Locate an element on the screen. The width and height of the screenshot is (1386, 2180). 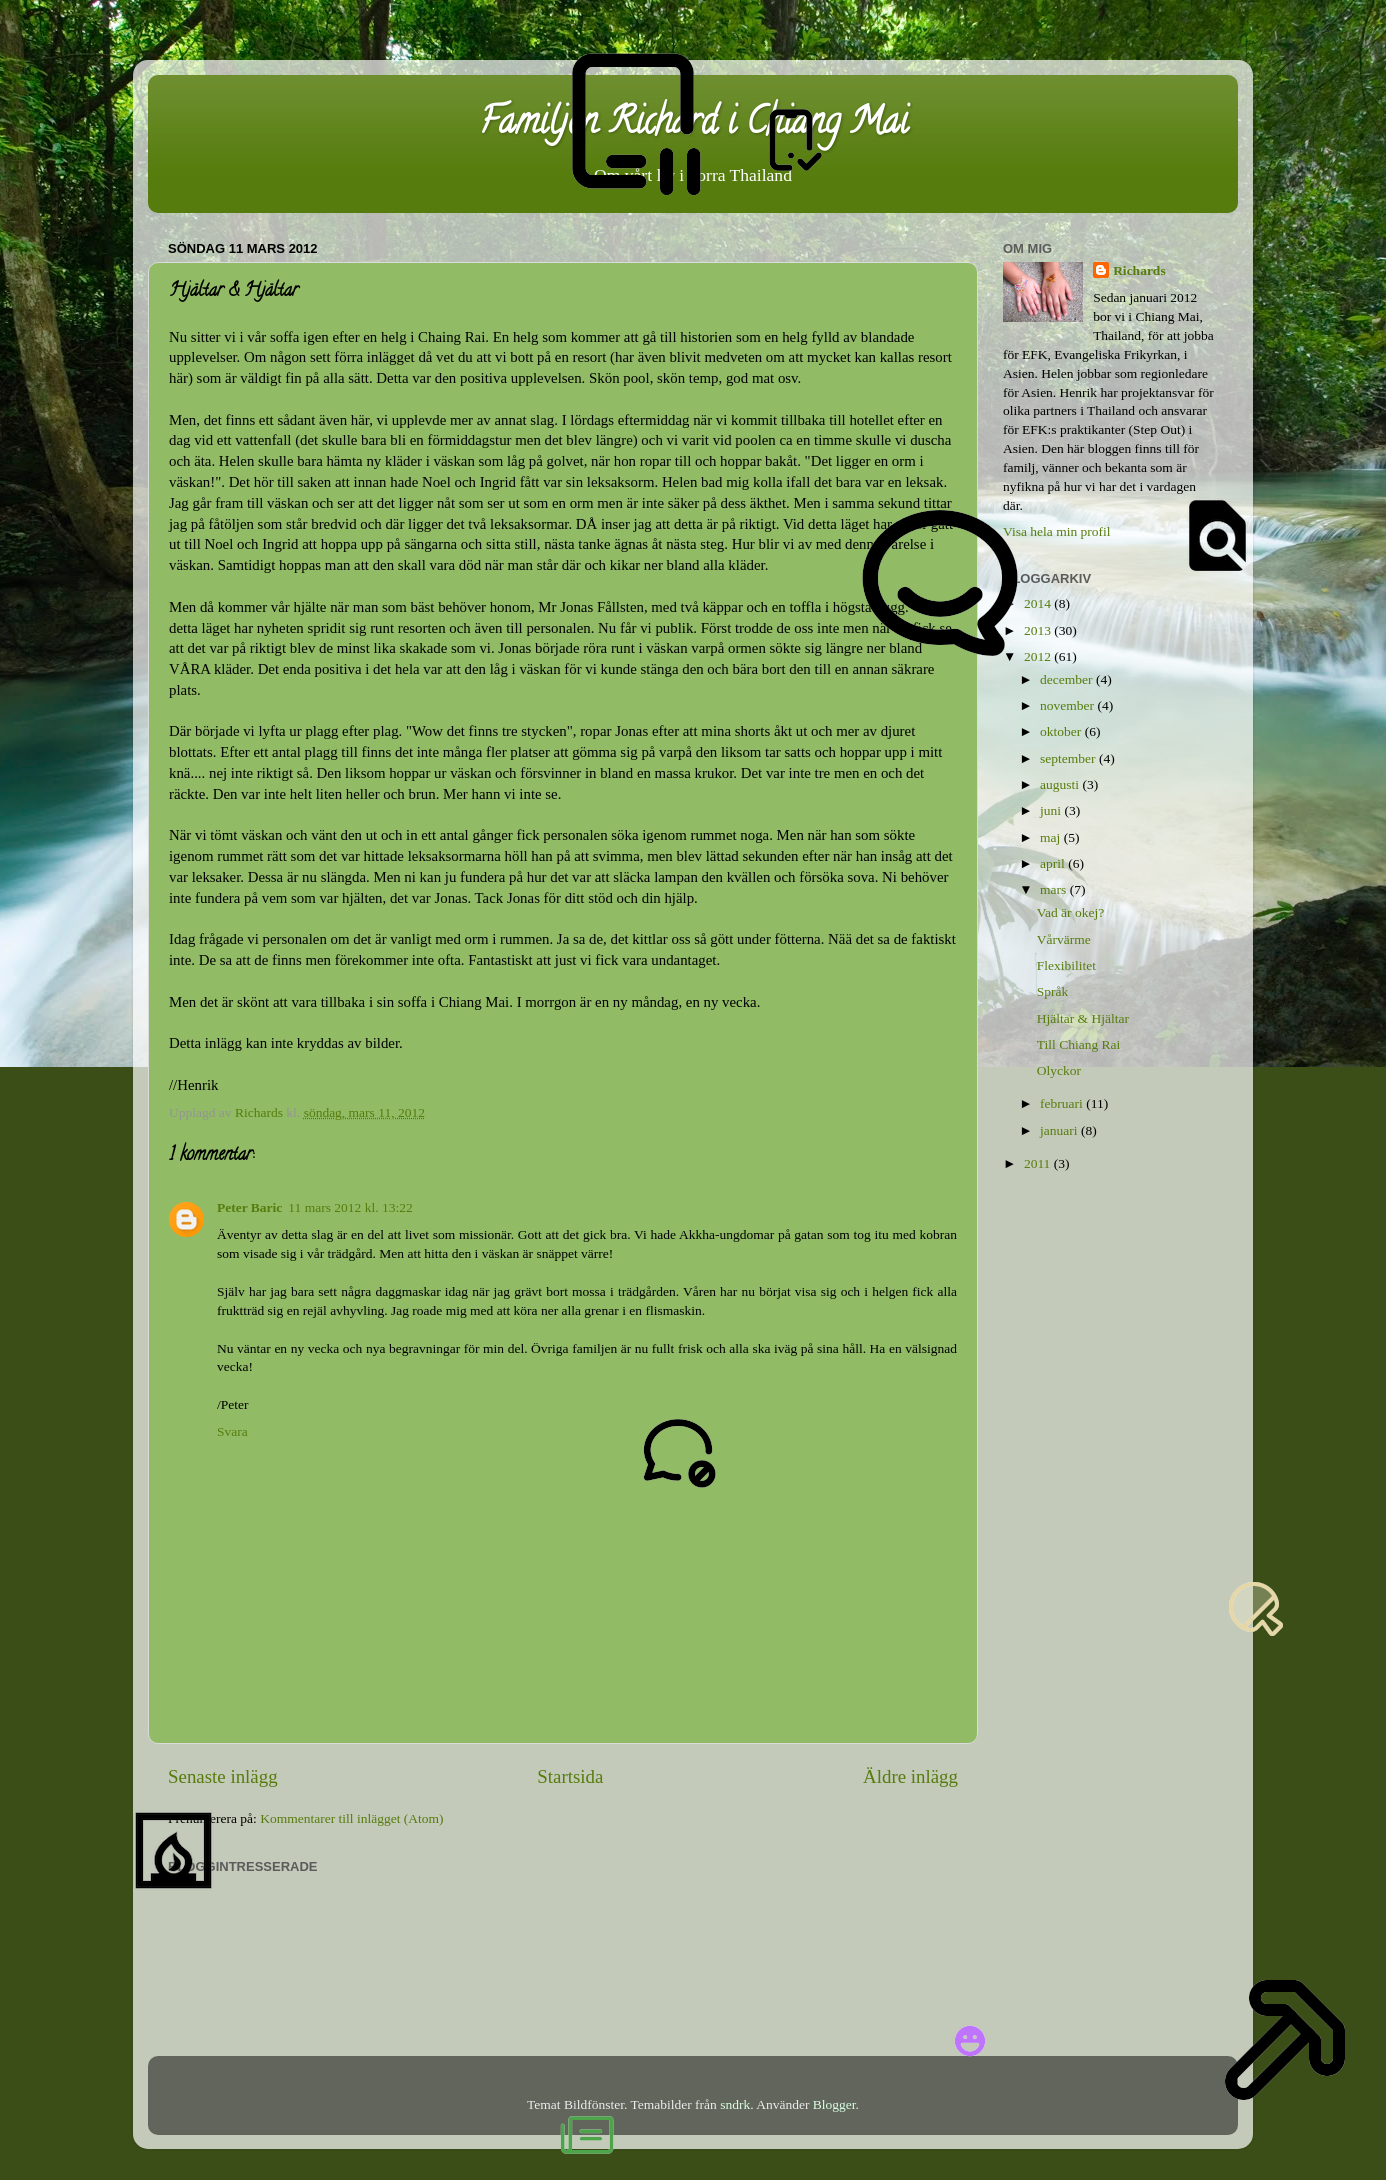
search within the current document is located at coordinates (1217, 535).